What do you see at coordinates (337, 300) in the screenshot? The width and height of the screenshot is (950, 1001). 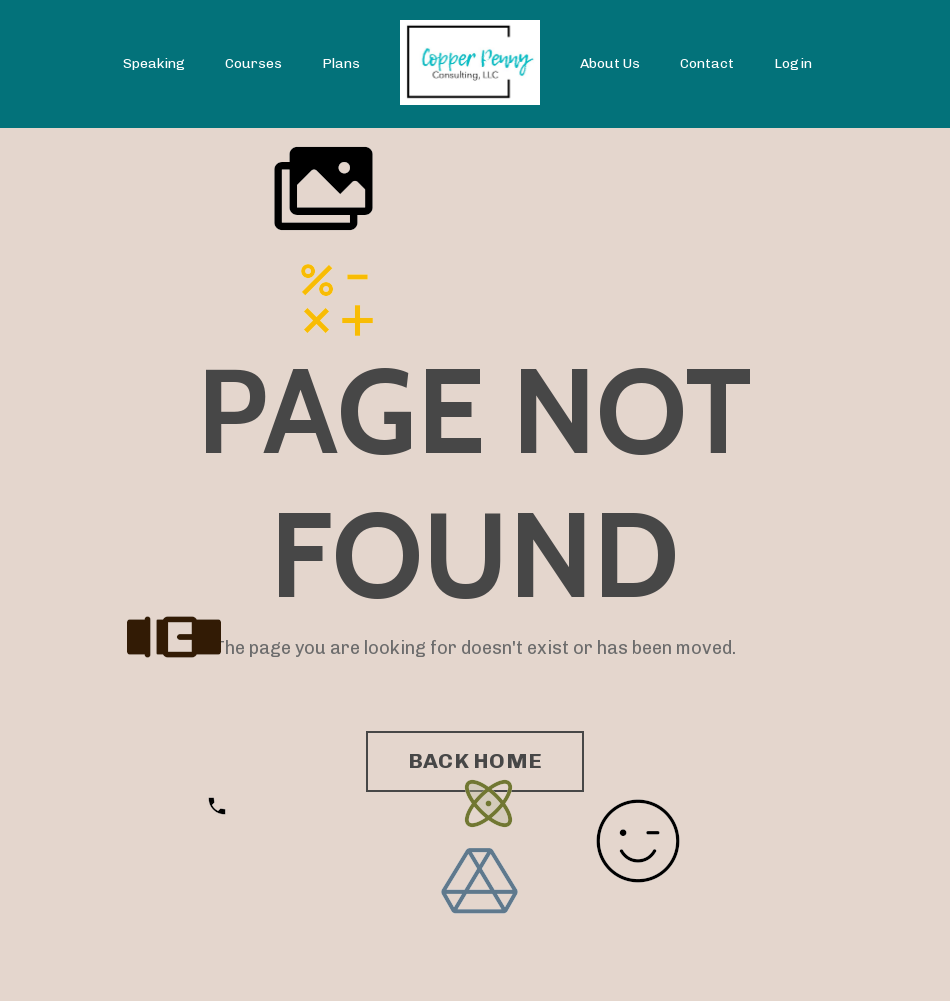 I see `indicates an operator symbol in code` at bounding box center [337, 300].